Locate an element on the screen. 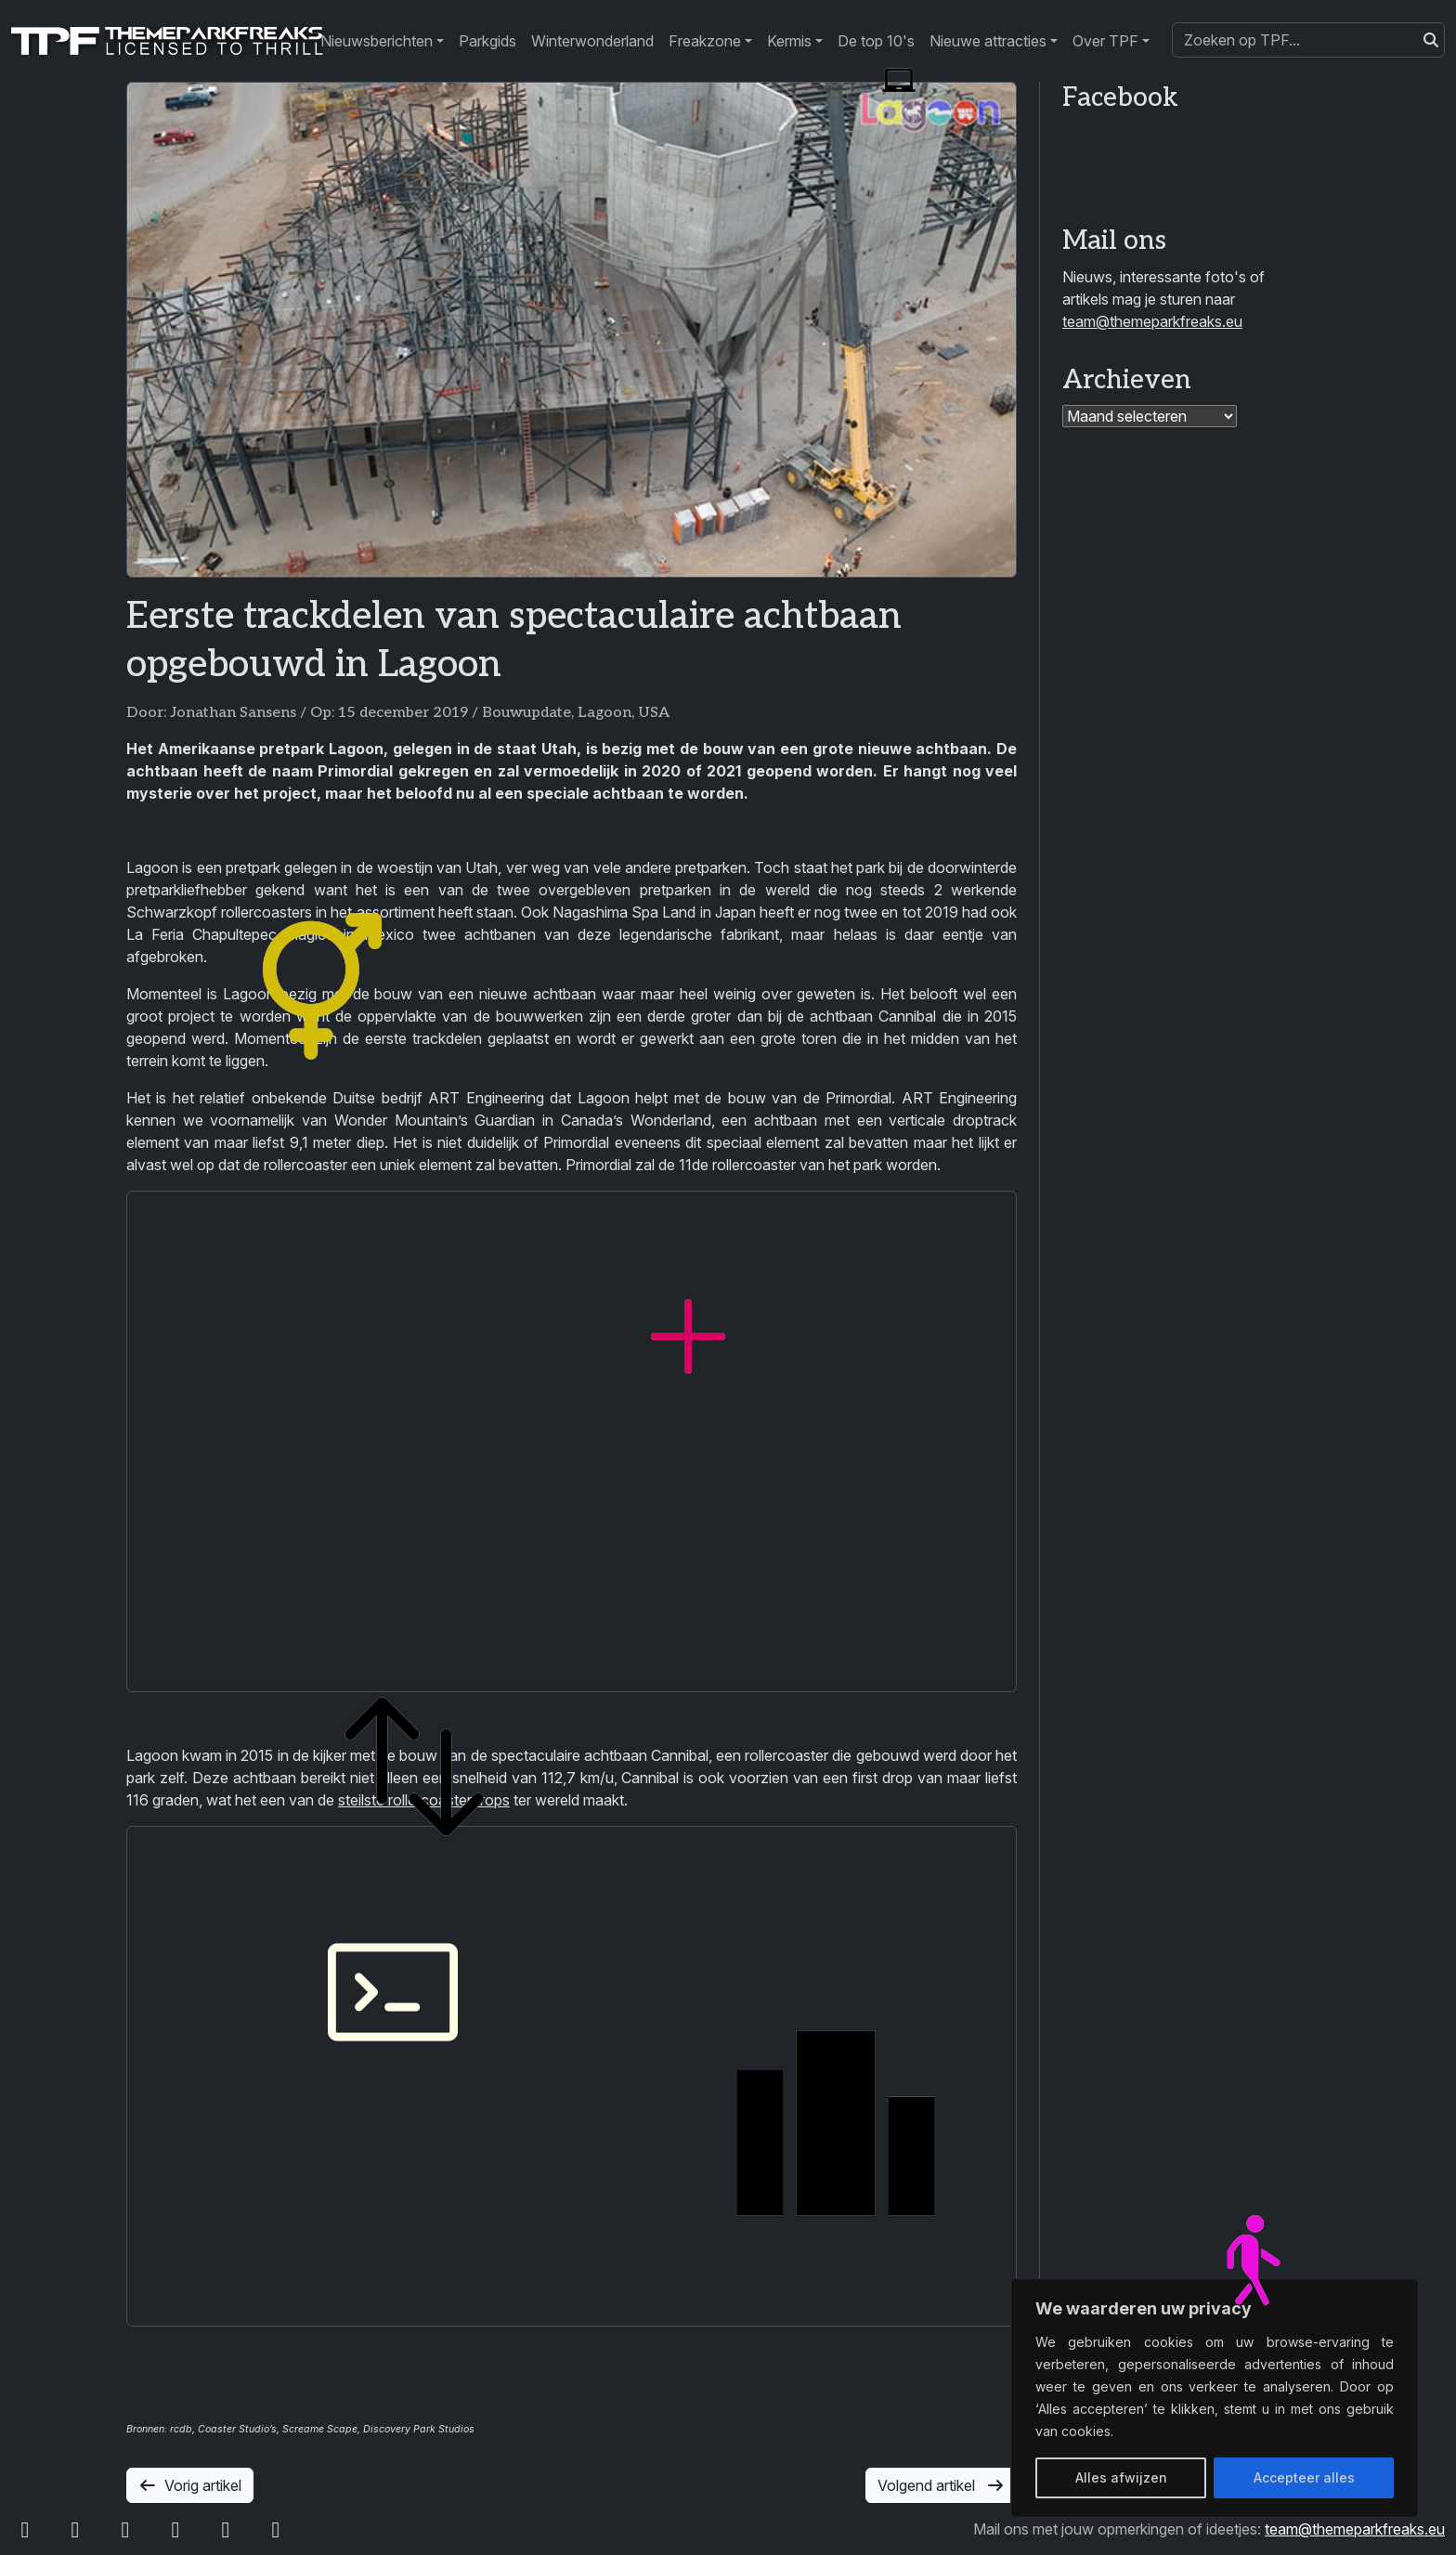  add a new item is located at coordinates (688, 1336).